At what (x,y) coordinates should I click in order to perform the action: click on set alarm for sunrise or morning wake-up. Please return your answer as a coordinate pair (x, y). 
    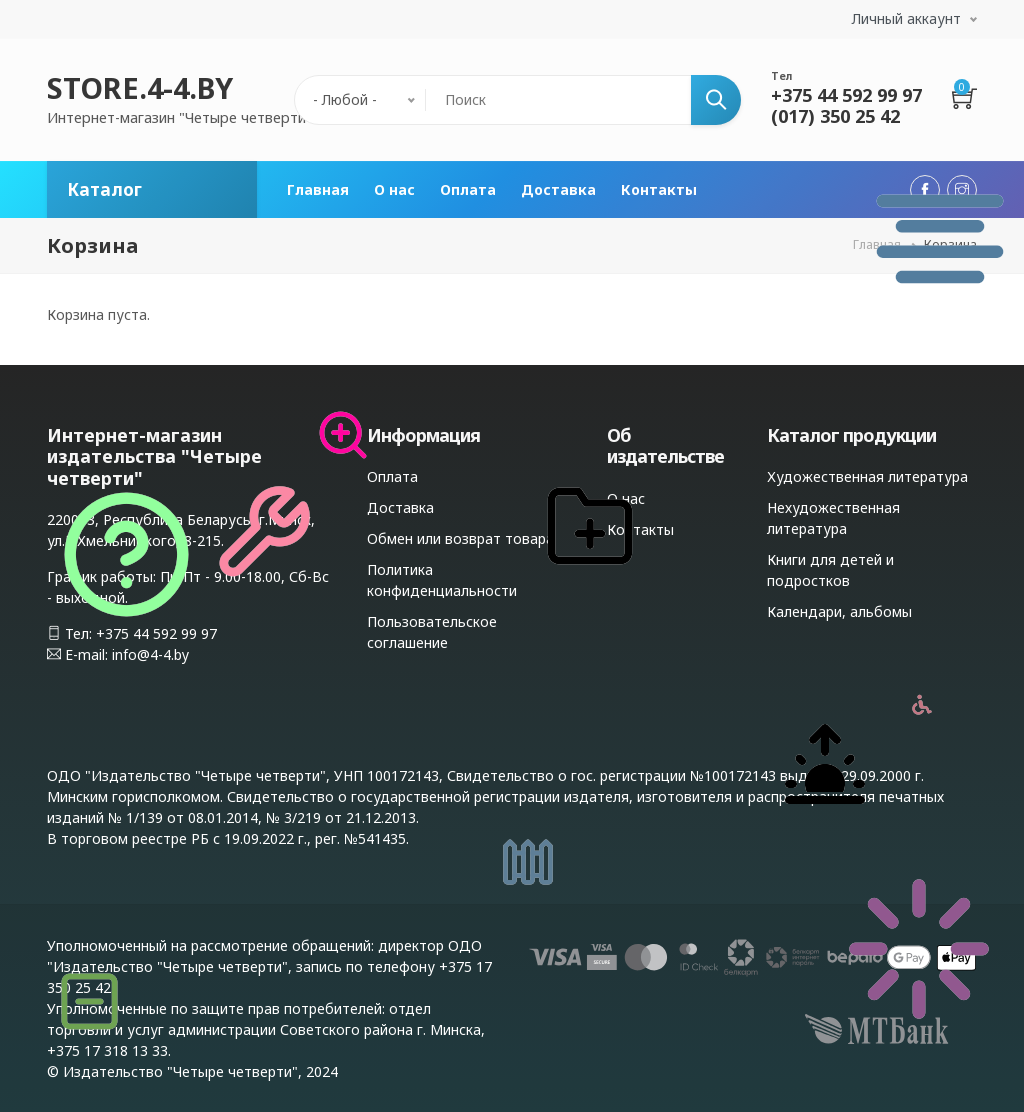
    Looking at the image, I should click on (825, 764).